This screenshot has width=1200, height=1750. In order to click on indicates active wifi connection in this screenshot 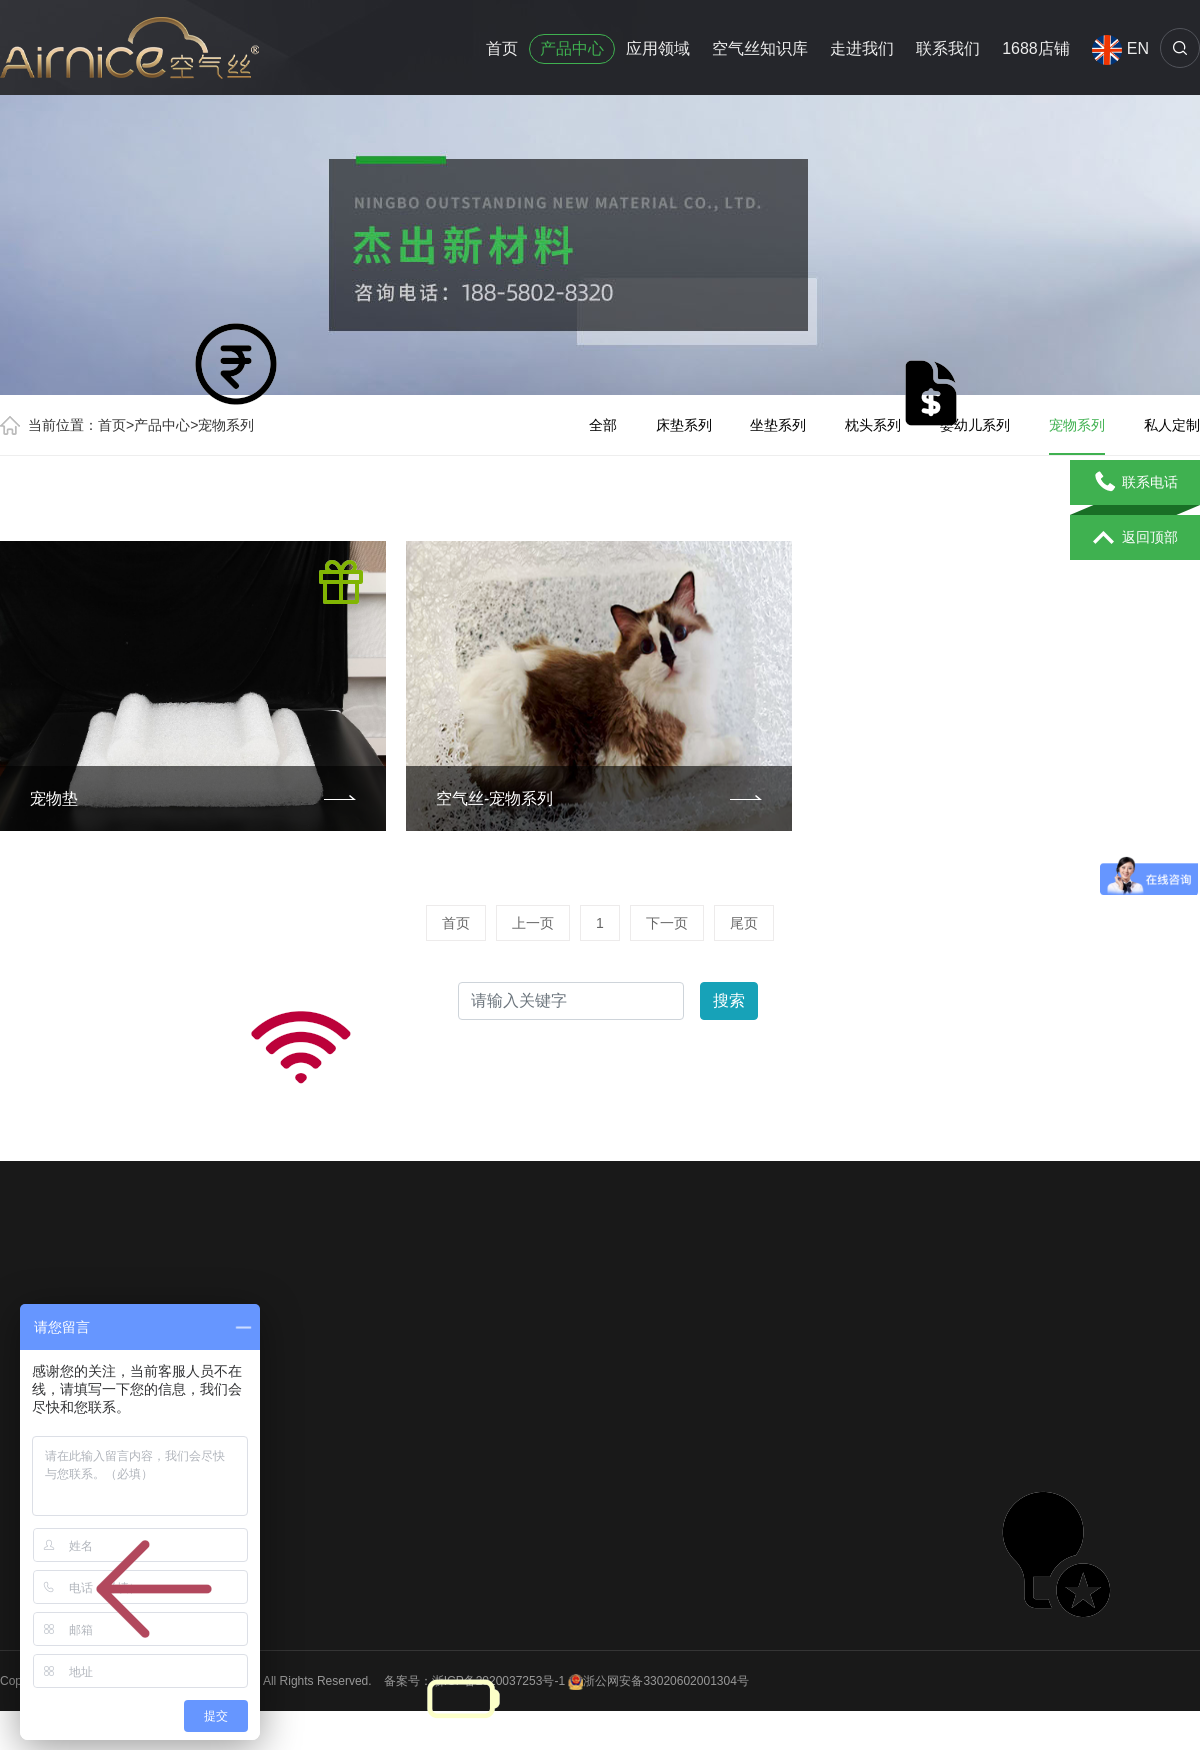, I will do `click(301, 1049)`.